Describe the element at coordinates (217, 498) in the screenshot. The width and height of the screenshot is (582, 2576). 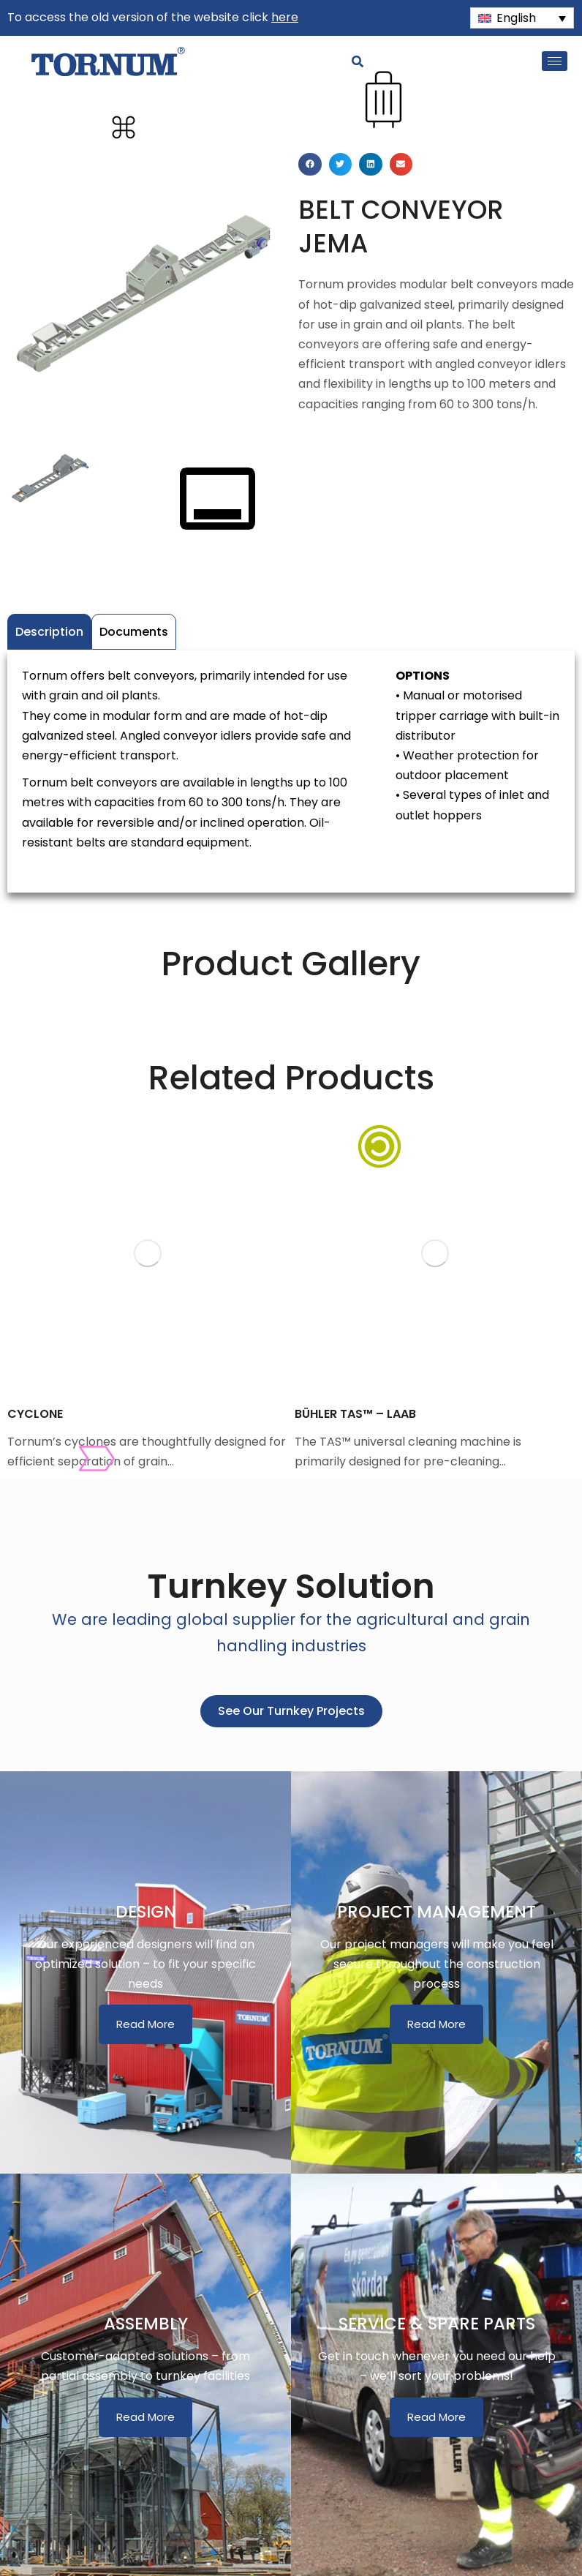
I see `view video player controls or bottom action bar` at that location.